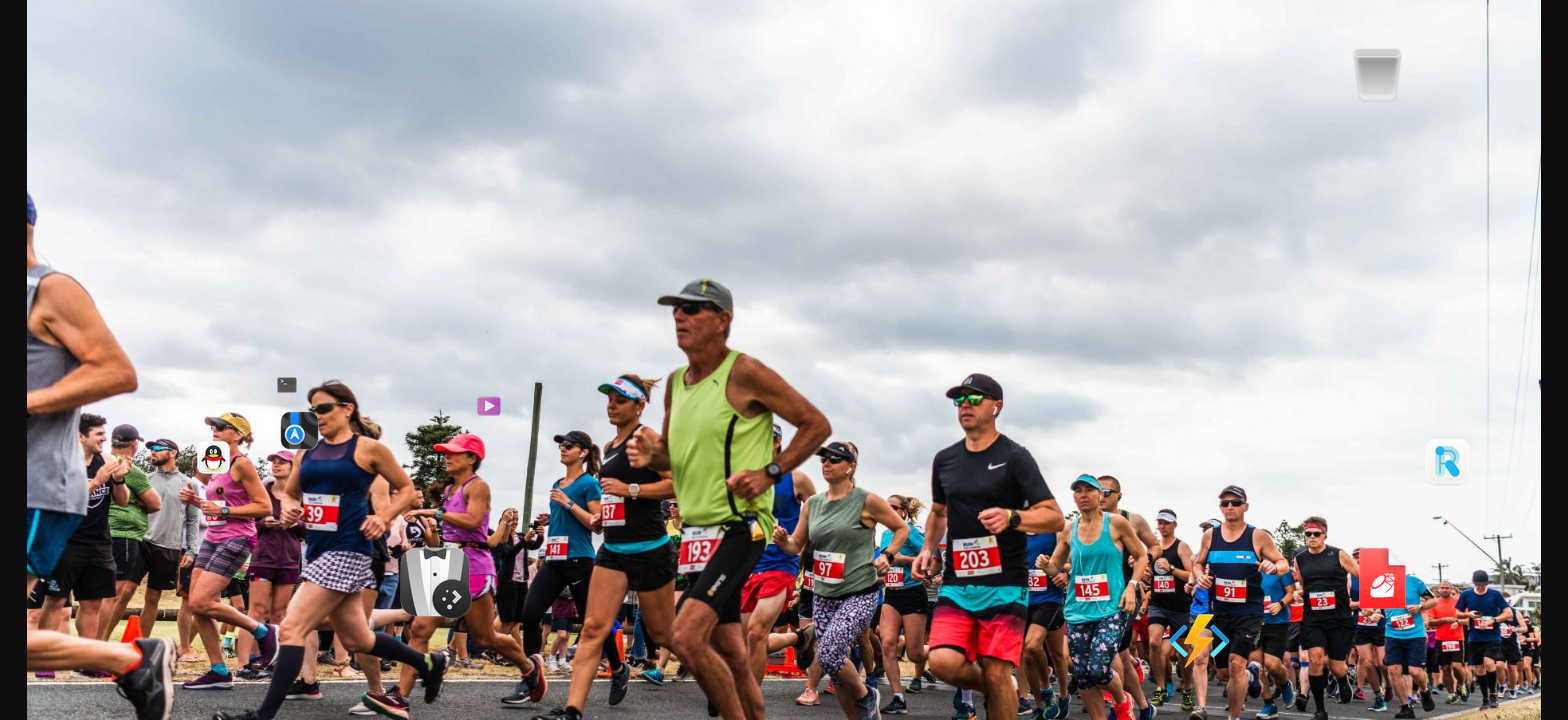 The image size is (1568, 720). What do you see at coordinates (1447, 461) in the screenshot?
I see `open riot (element) messaging app` at bounding box center [1447, 461].